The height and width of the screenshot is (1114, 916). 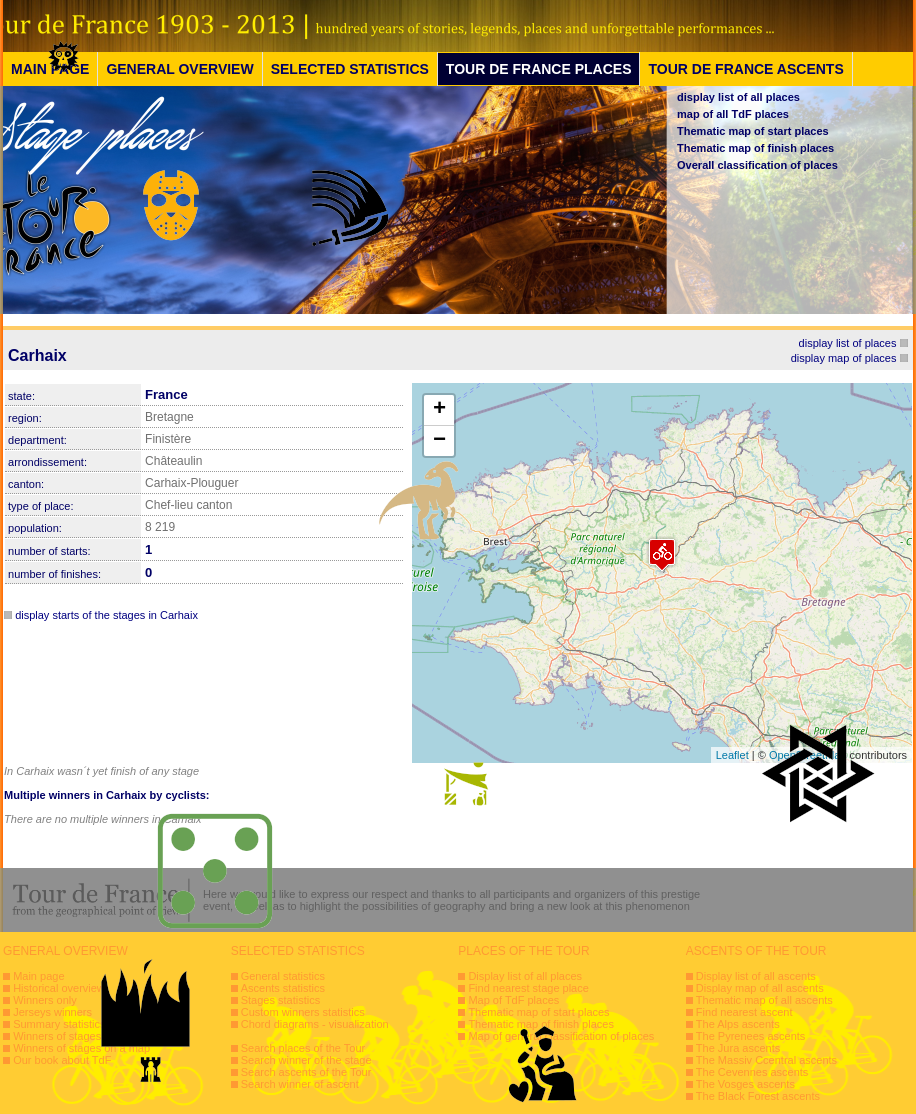 I want to click on activate blade sweep attack, so click(x=350, y=208).